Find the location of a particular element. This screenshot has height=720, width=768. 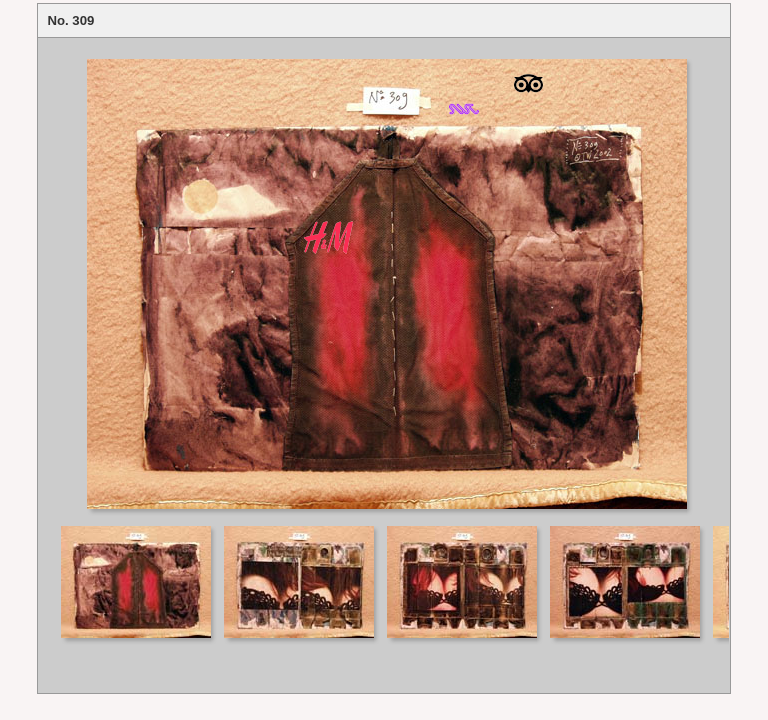

open tripadvisor app is located at coordinates (528, 83).